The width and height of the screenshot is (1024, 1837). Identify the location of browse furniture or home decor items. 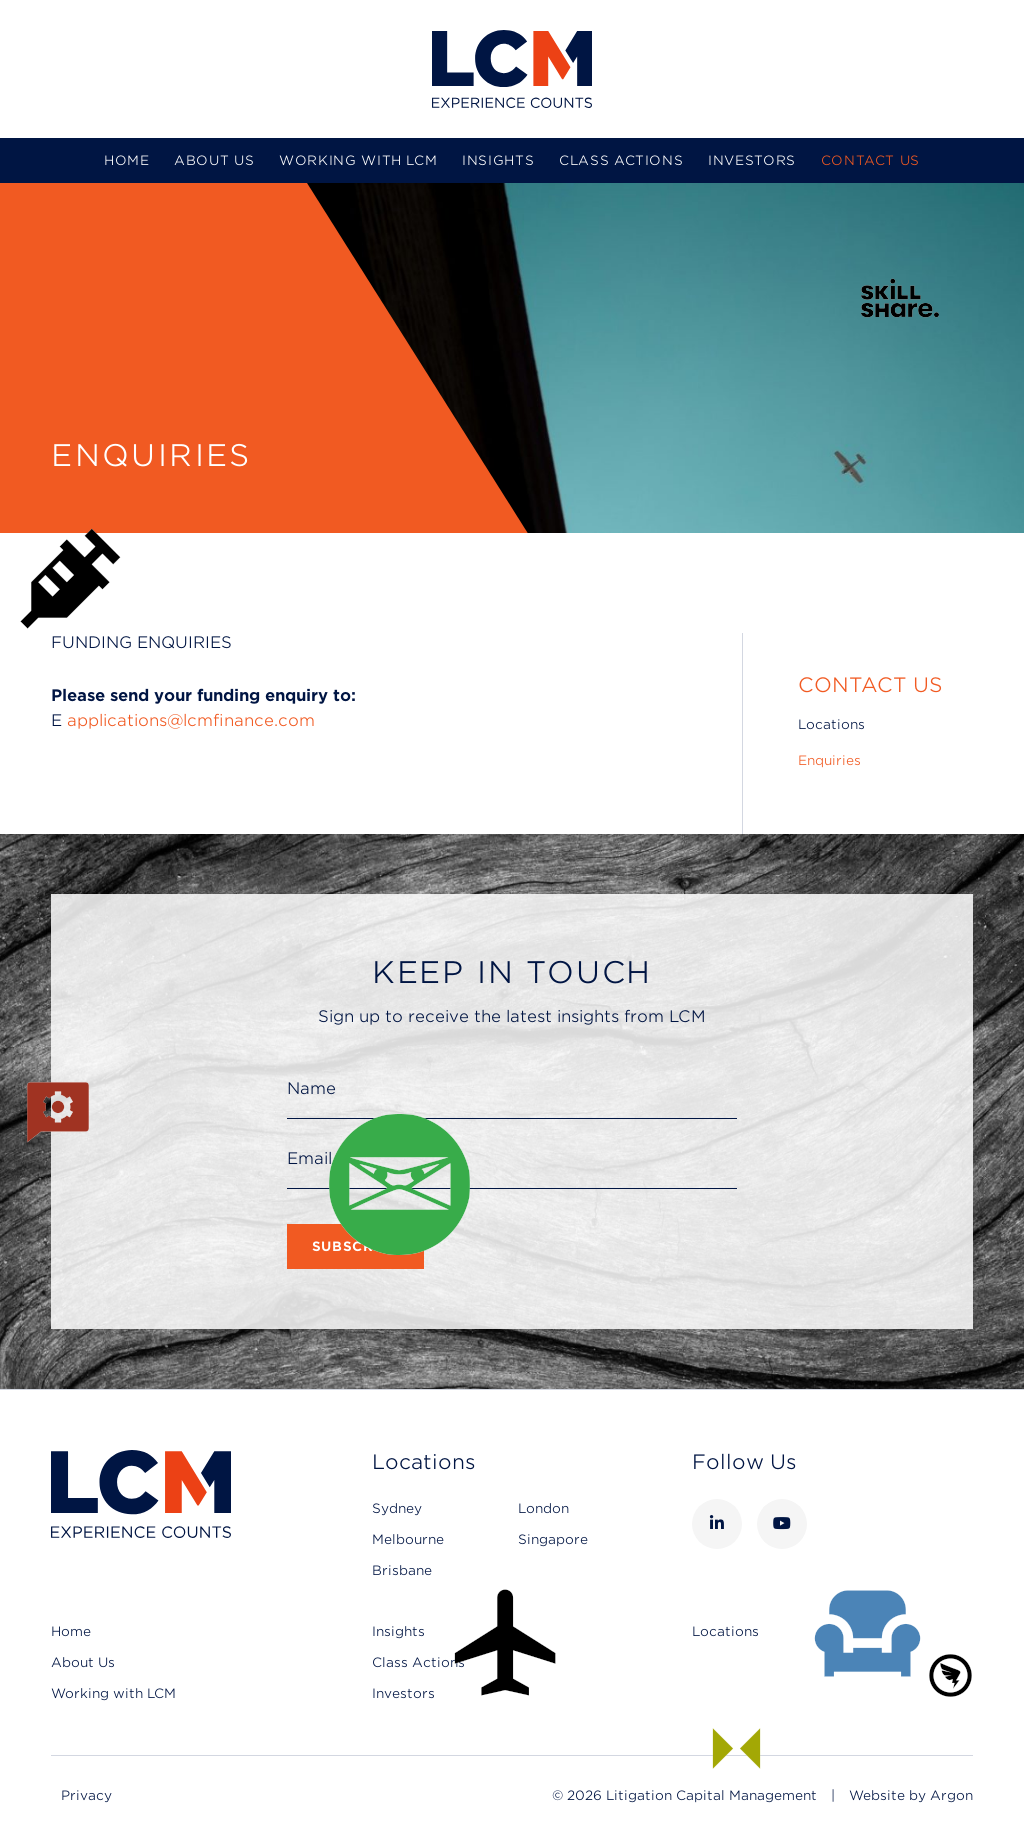
(867, 1633).